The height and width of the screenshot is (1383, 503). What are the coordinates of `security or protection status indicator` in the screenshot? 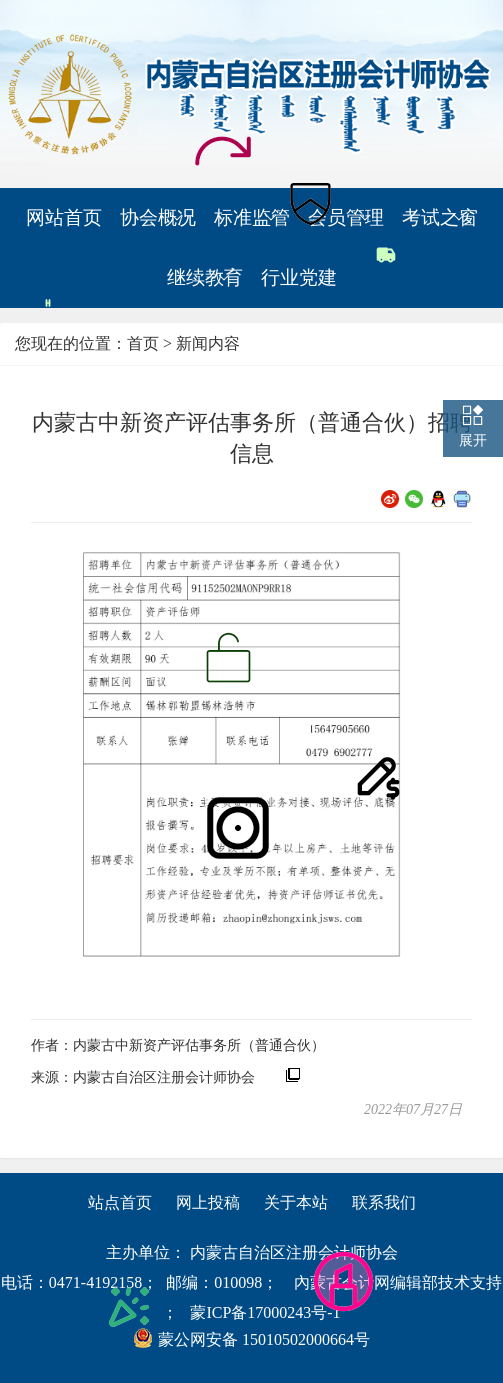 It's located at (310, 201).